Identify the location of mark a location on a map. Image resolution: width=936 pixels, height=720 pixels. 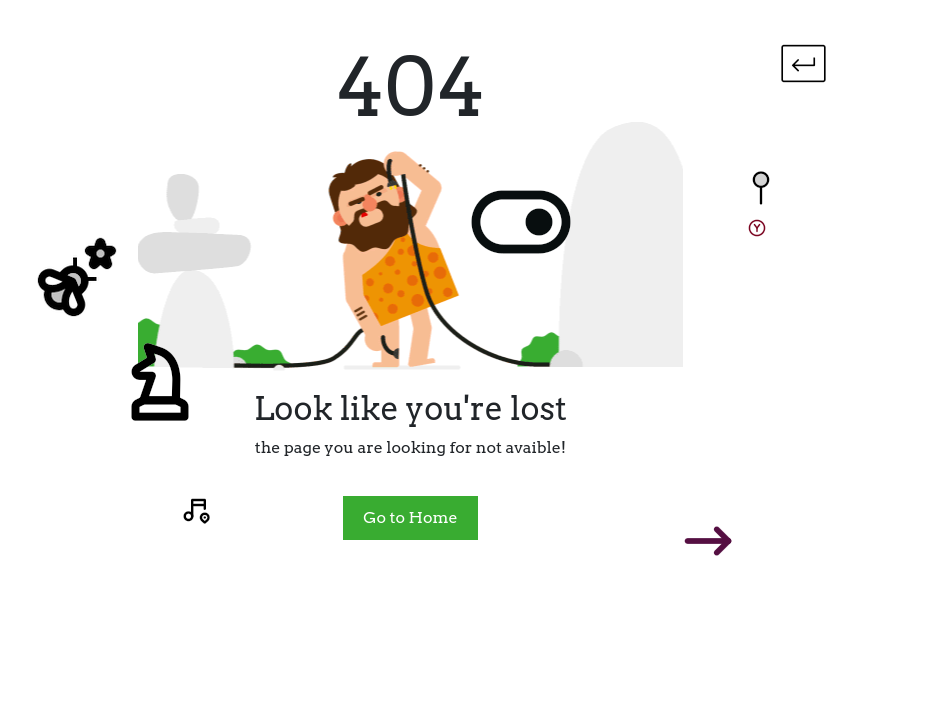
(761, 188).